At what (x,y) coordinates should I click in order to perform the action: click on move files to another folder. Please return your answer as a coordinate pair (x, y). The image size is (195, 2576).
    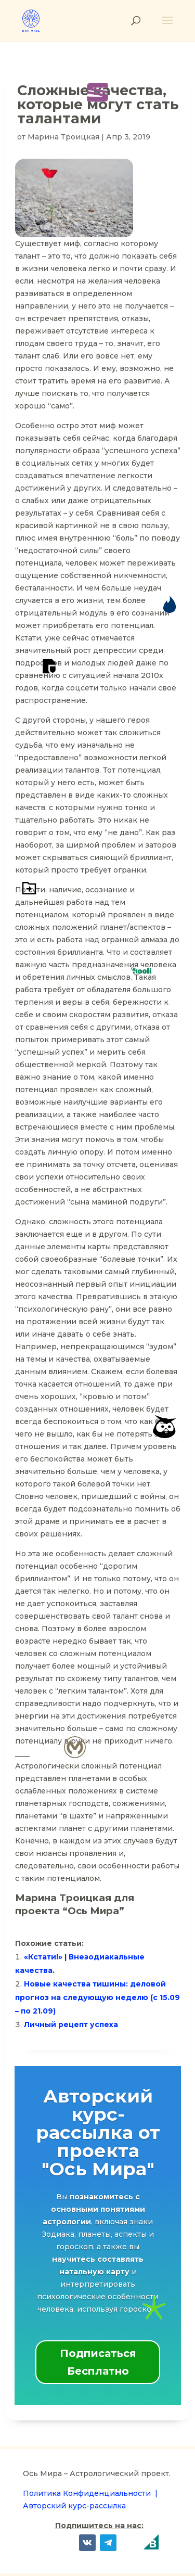
    Looking at the image, I should click on (29, 888).